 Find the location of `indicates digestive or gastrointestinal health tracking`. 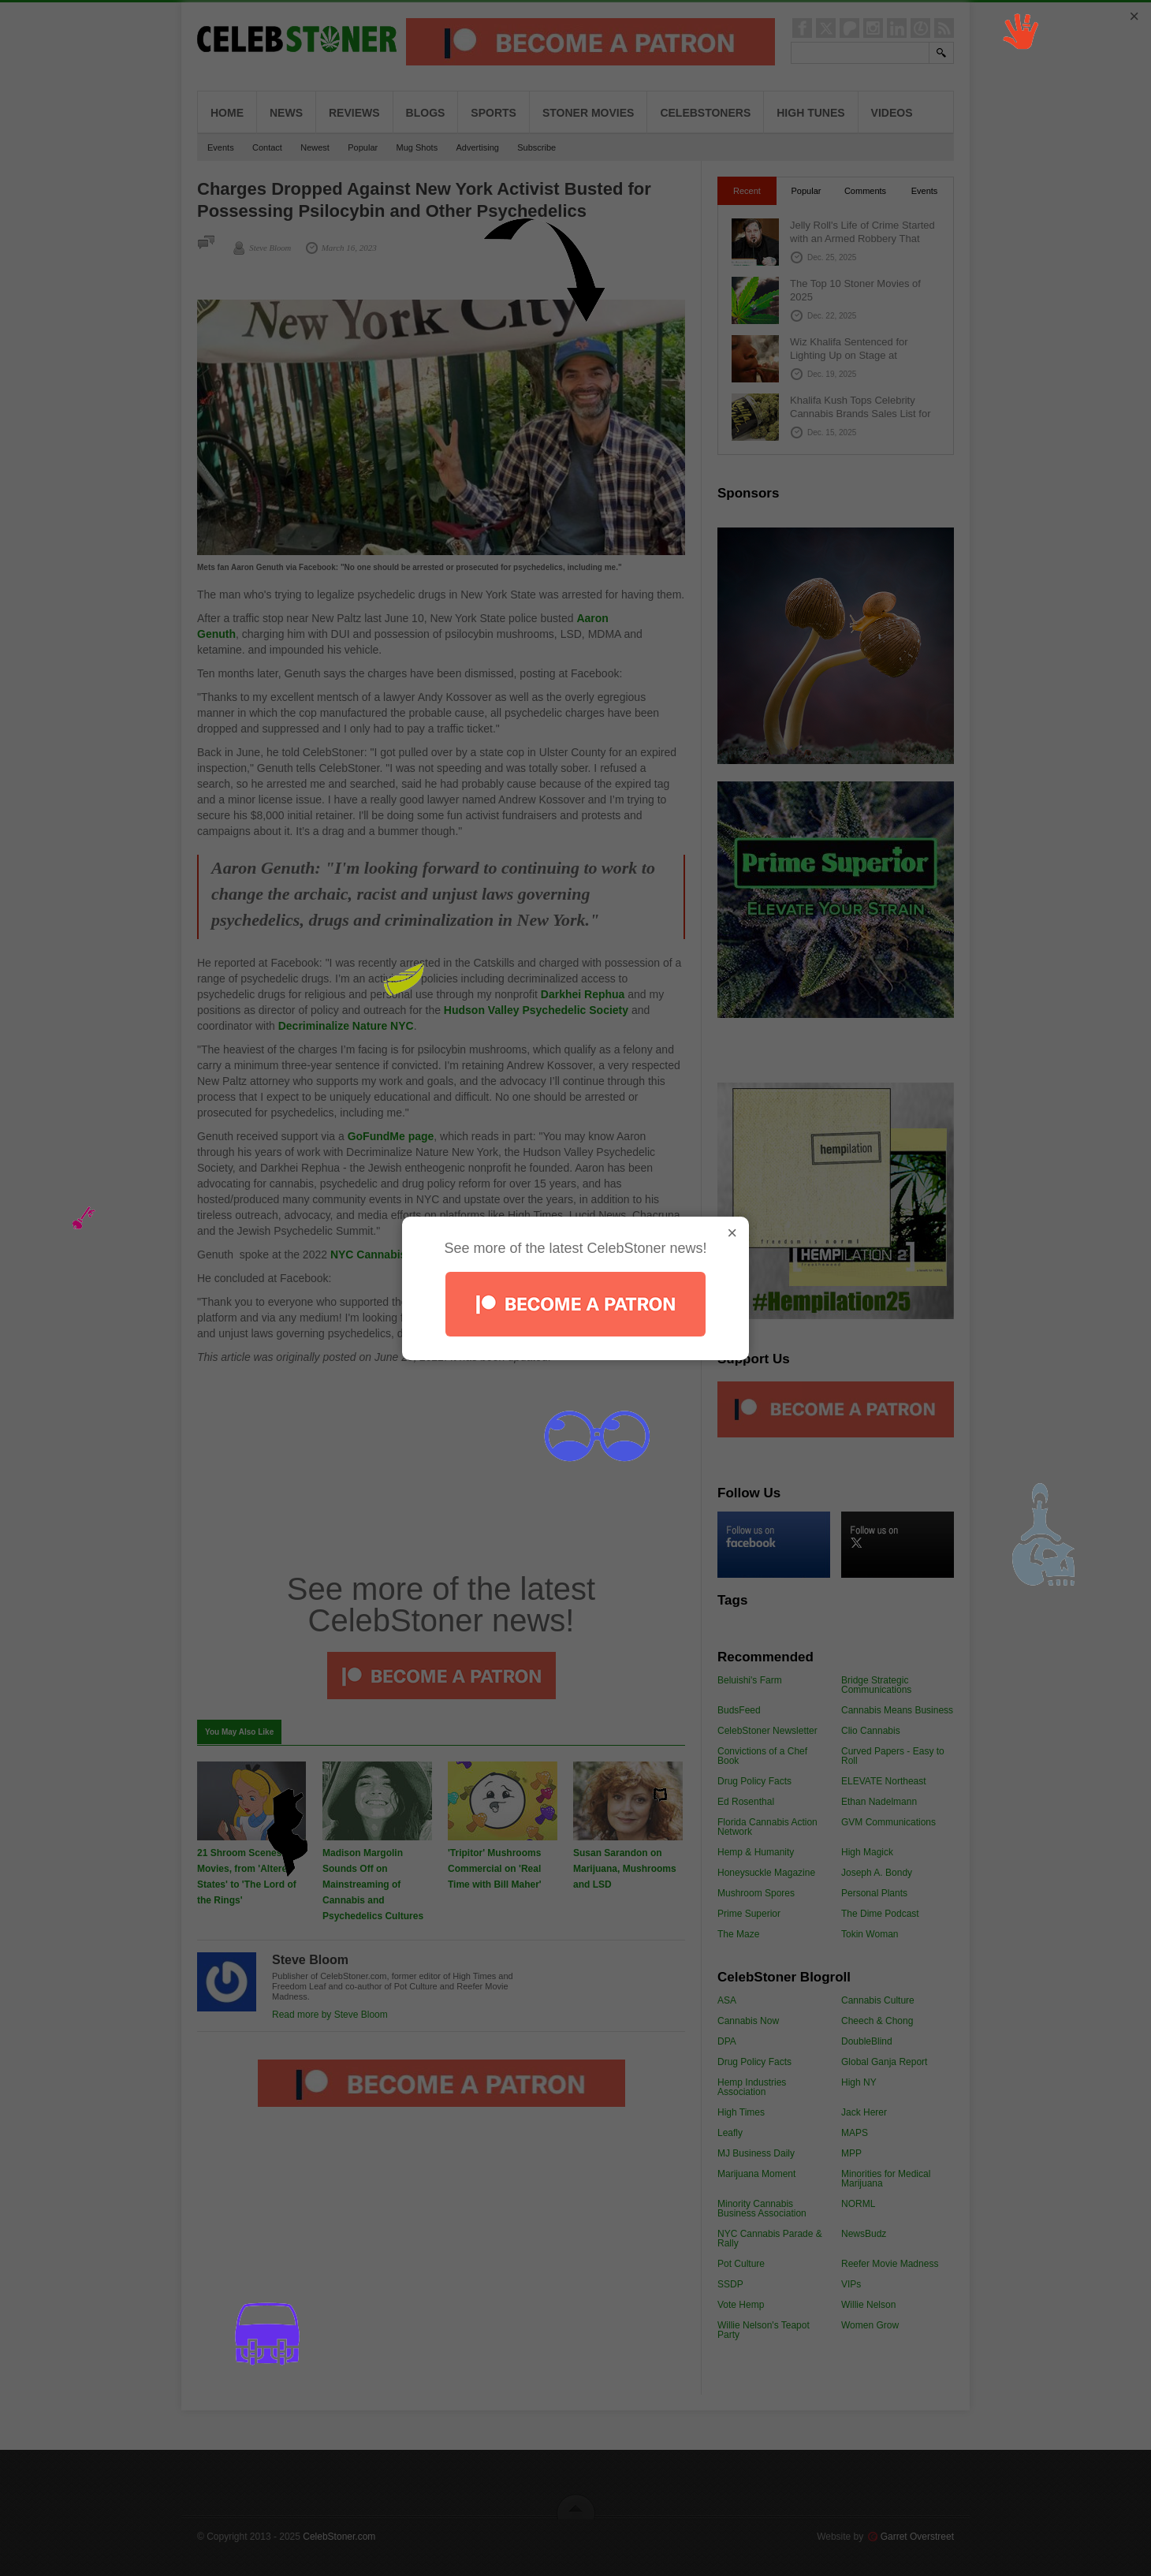

indicates digestive or gastrointestinal health tracking is located at coordinates (660, 1795).